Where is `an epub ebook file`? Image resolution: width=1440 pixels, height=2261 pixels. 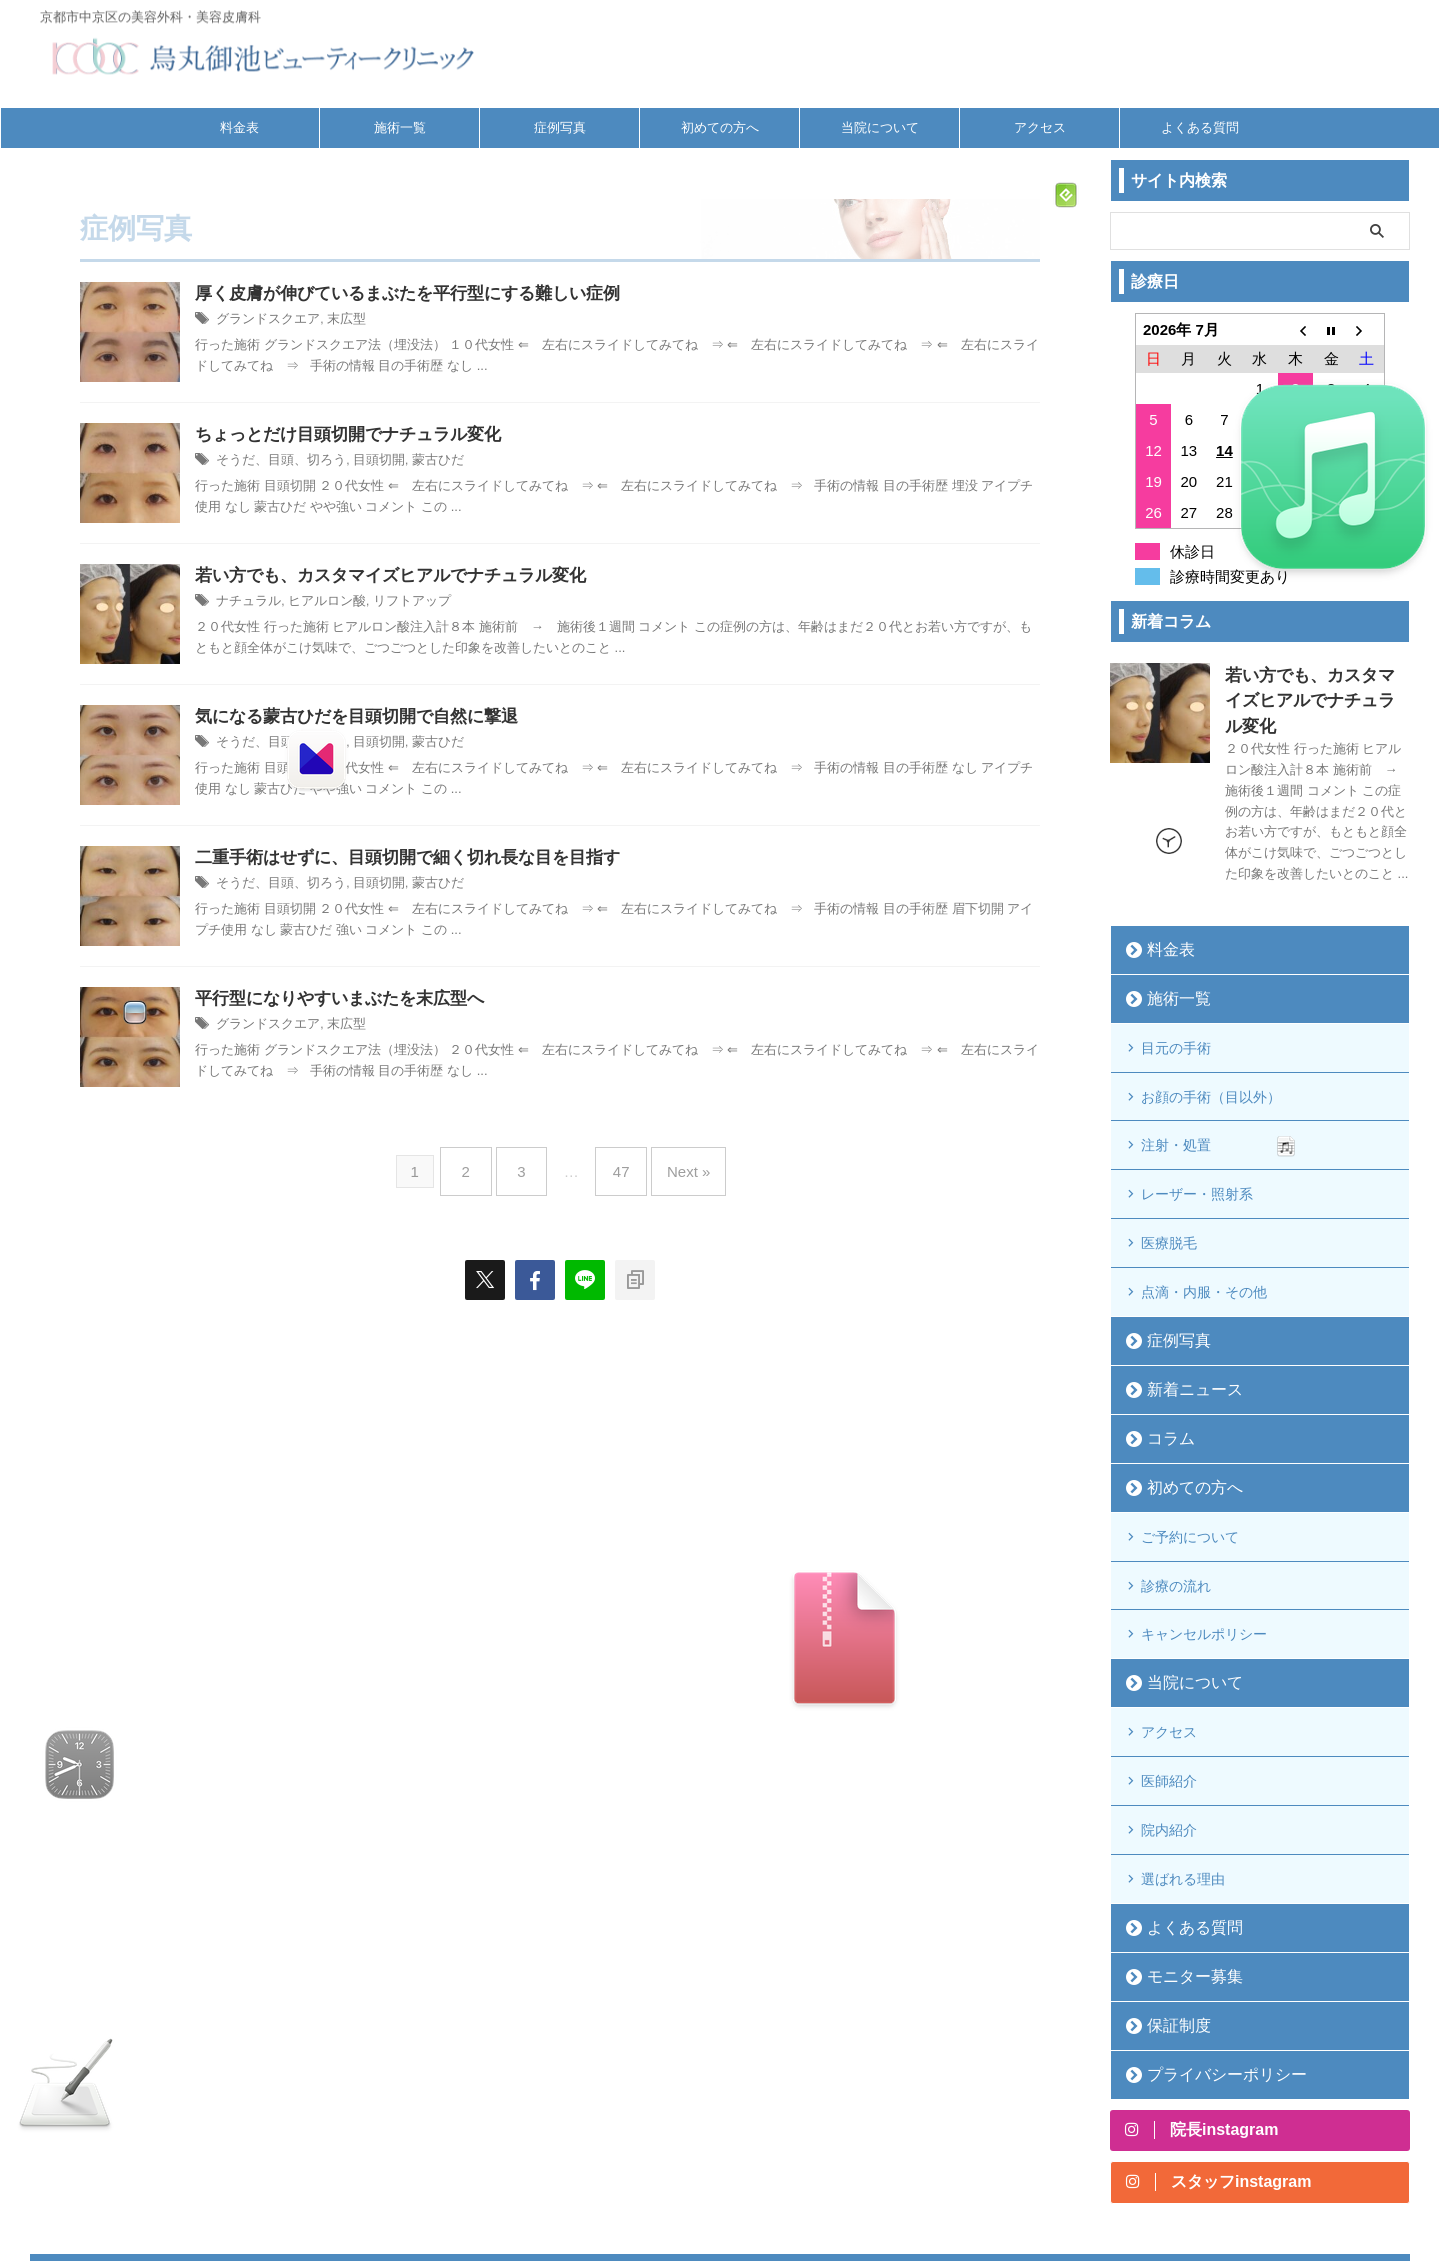 an epub ebook file is located at coordinates (1066, 195).